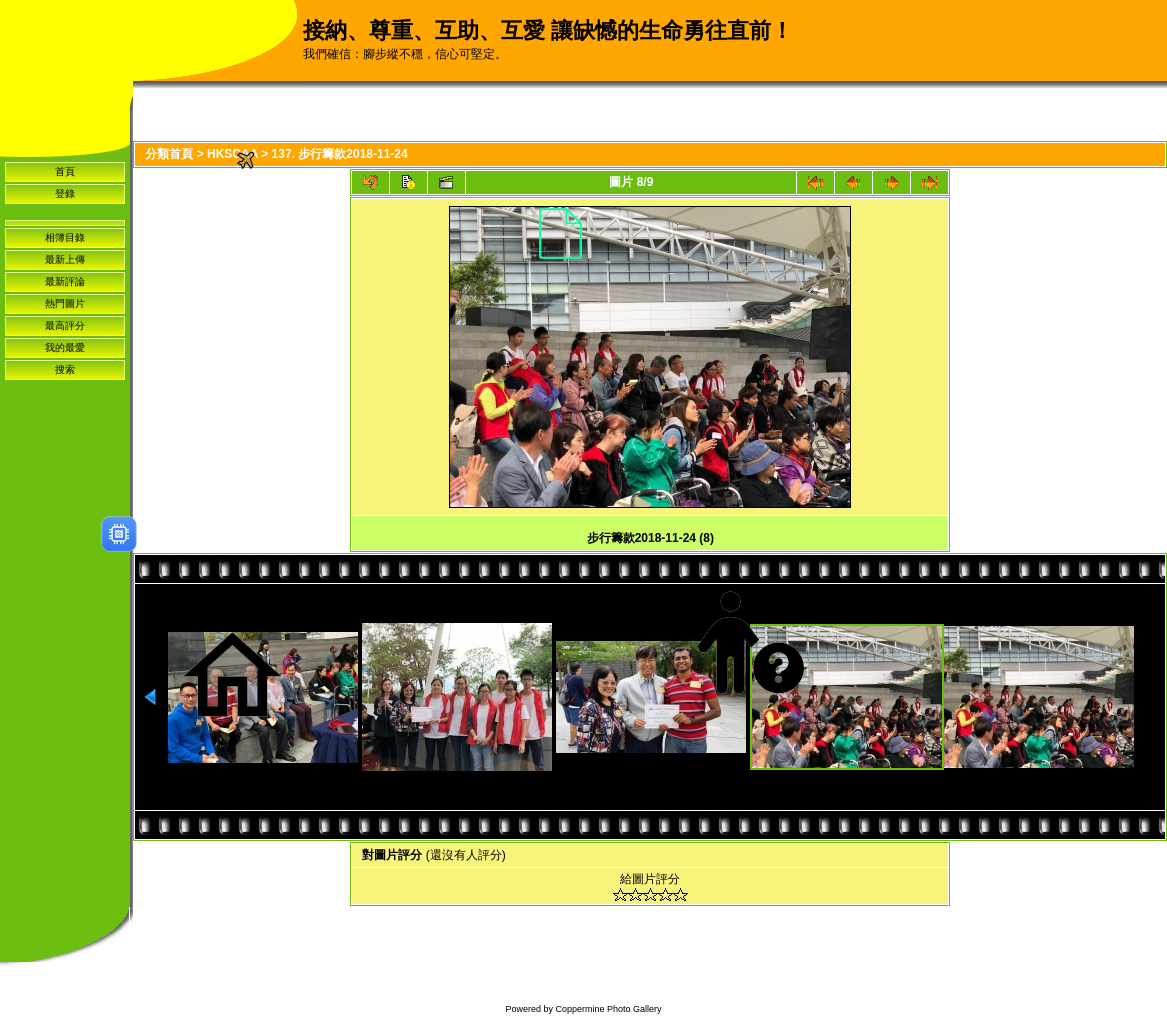 The image size is (1167, 1032). What do you see at coordinates (246, 160) in the screenshot?
I see `enable airplane mode` at bounding box center [246, 160].